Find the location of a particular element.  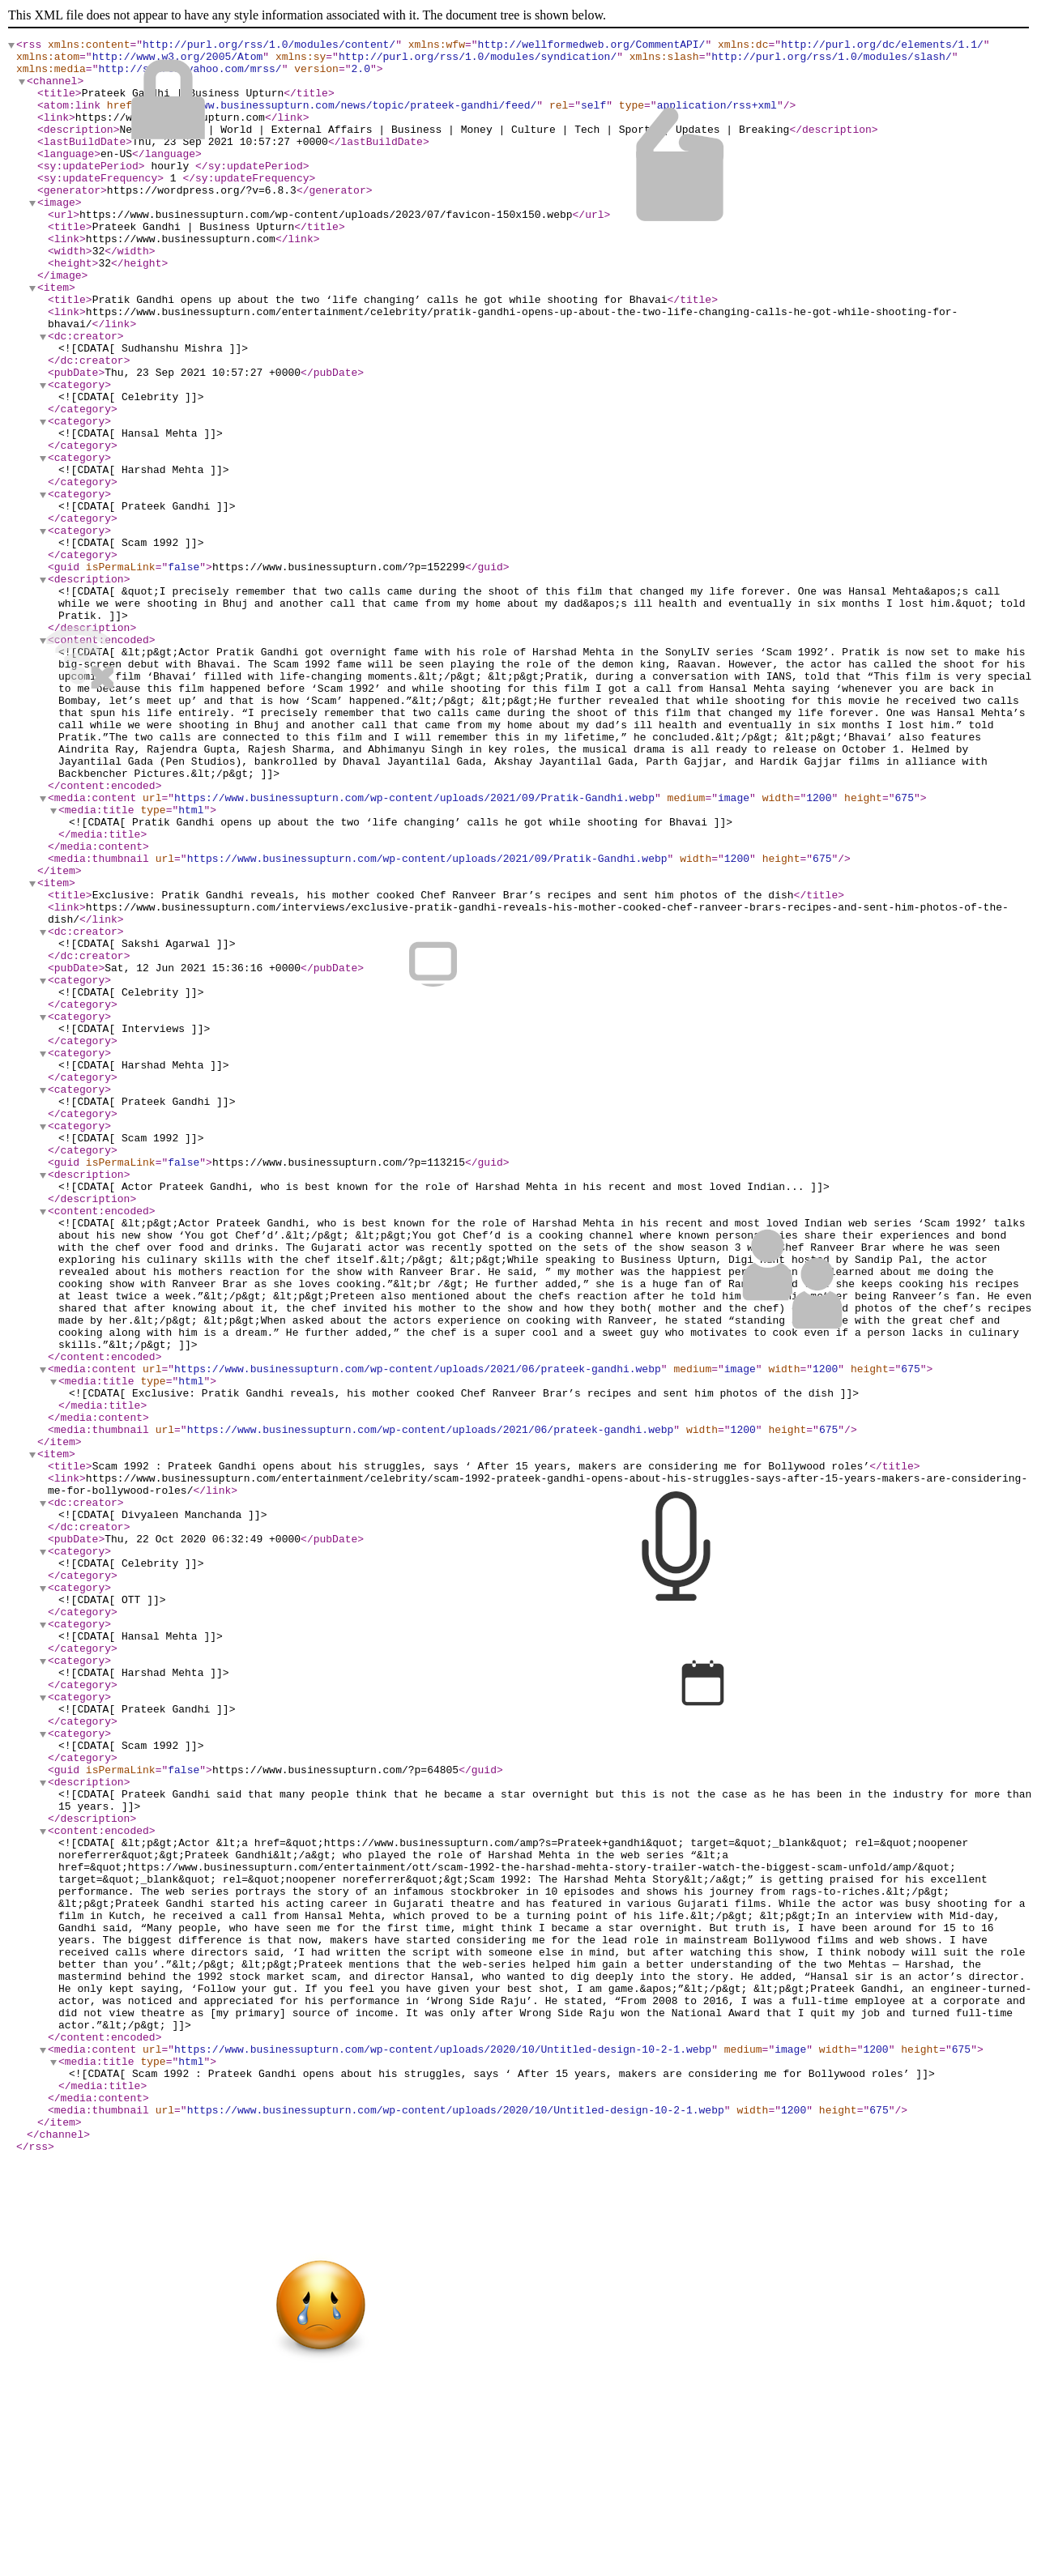

manage user accounts is located at coordinates (792, 1279).